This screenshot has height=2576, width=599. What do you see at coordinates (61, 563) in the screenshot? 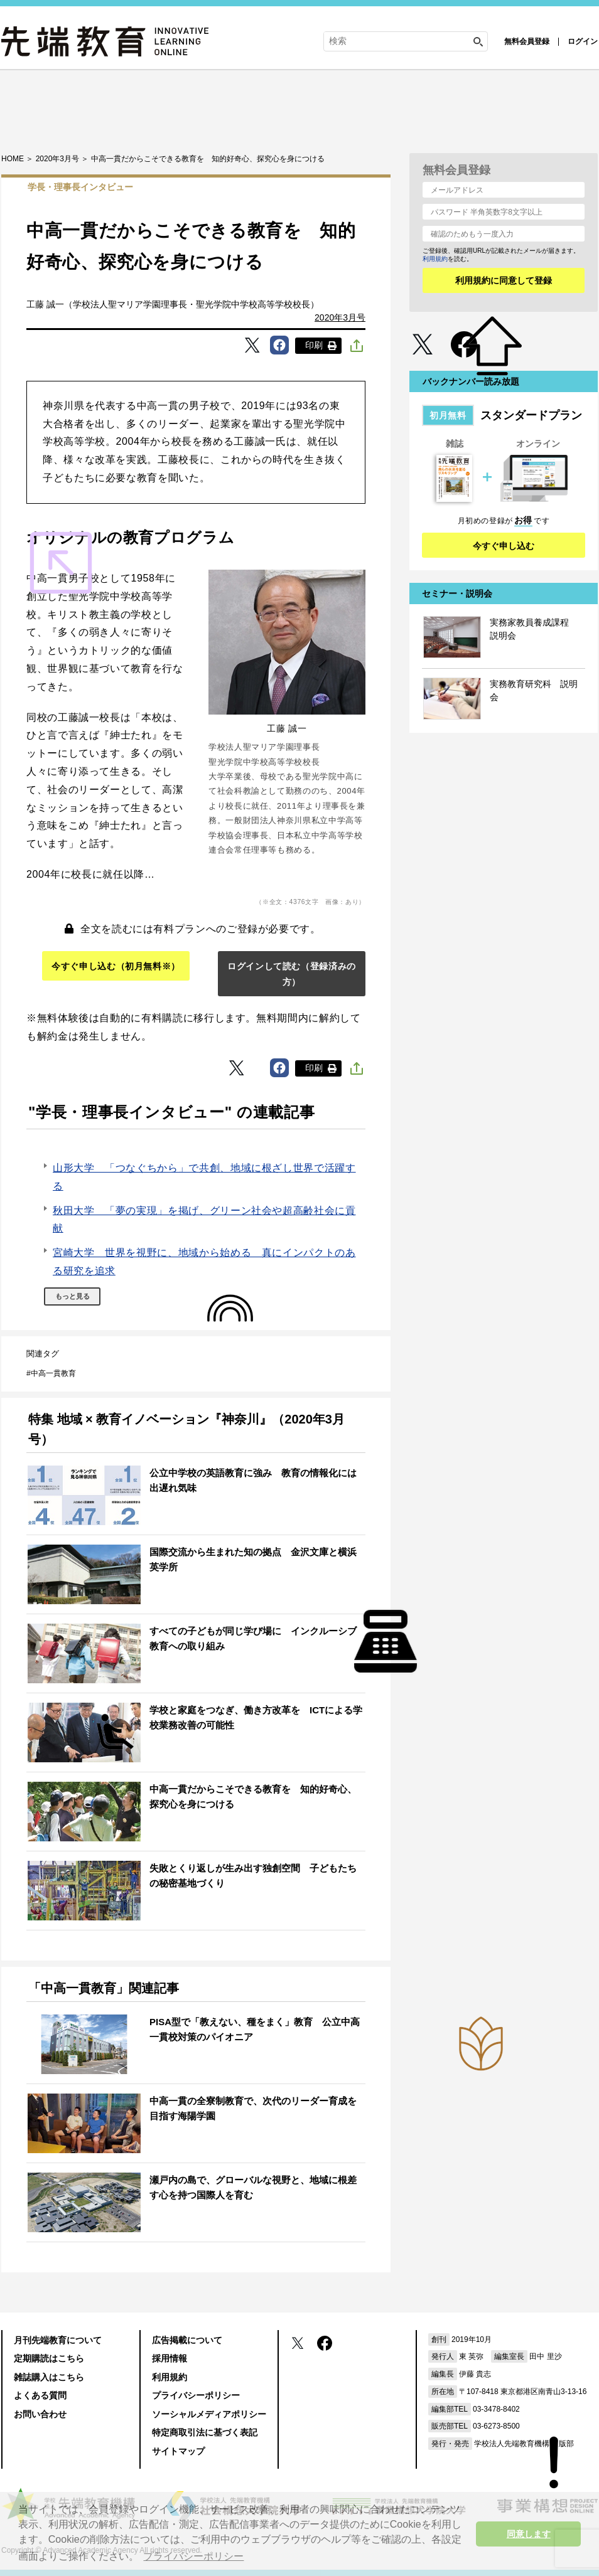
I see `navigate to the top-left or go back diagonally` at bounding box center [61, 563].